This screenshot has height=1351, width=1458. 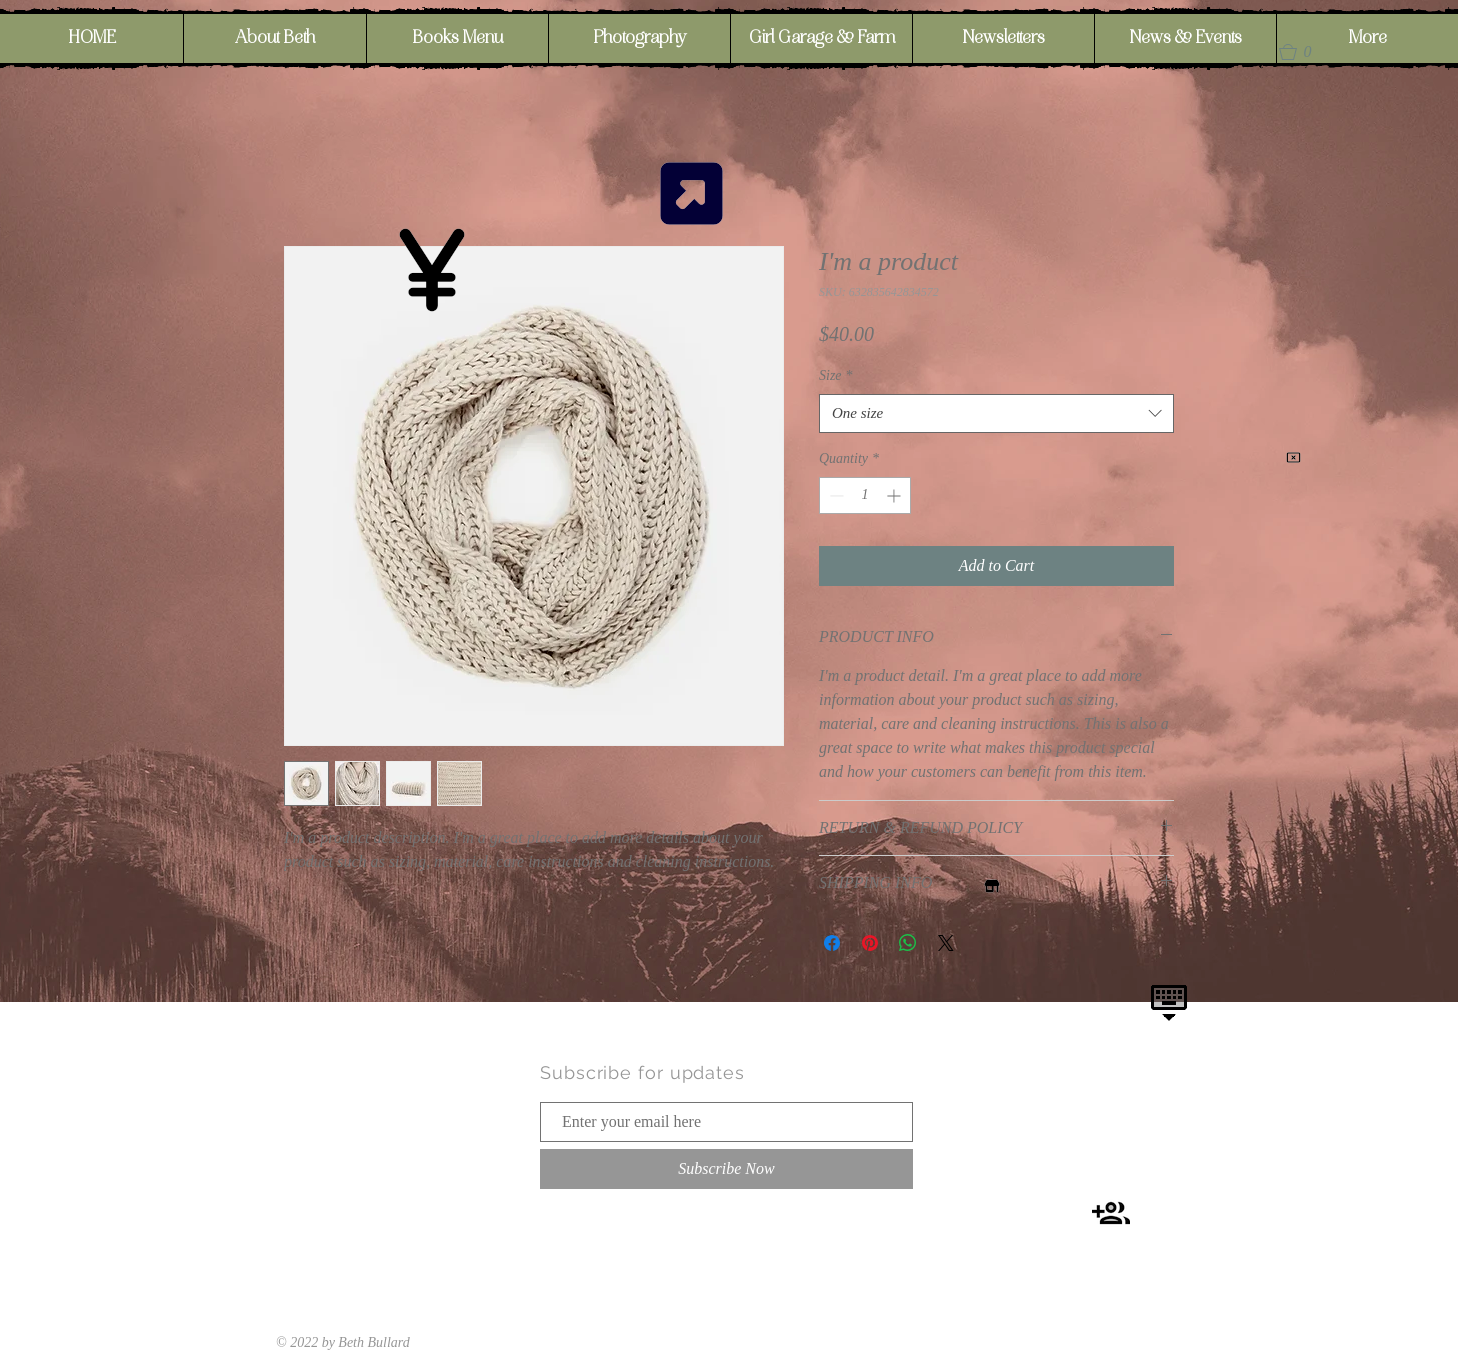 I want to click on close the current window, so click(x=1293, y=457).